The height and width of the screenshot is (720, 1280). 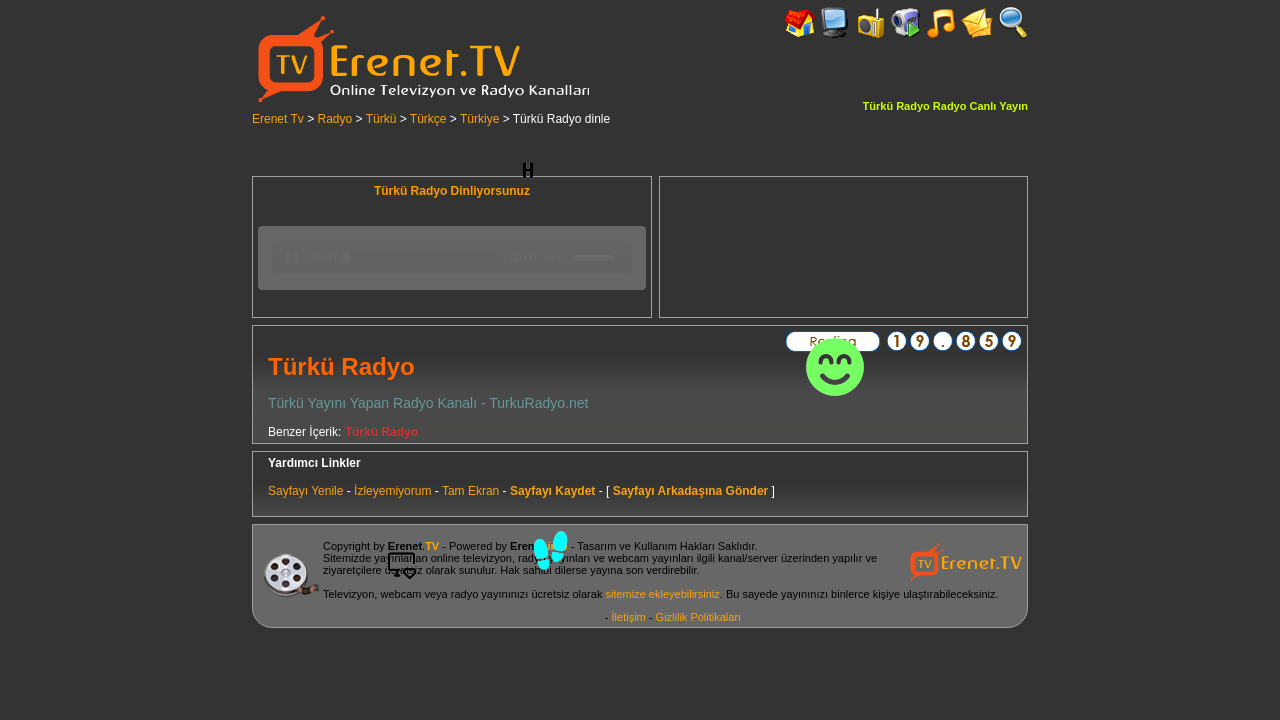 What do you see at coordinates (835, 367) in the screenshot?
I see `add a positive reaction or emoji` at bounding box center [835, 367].